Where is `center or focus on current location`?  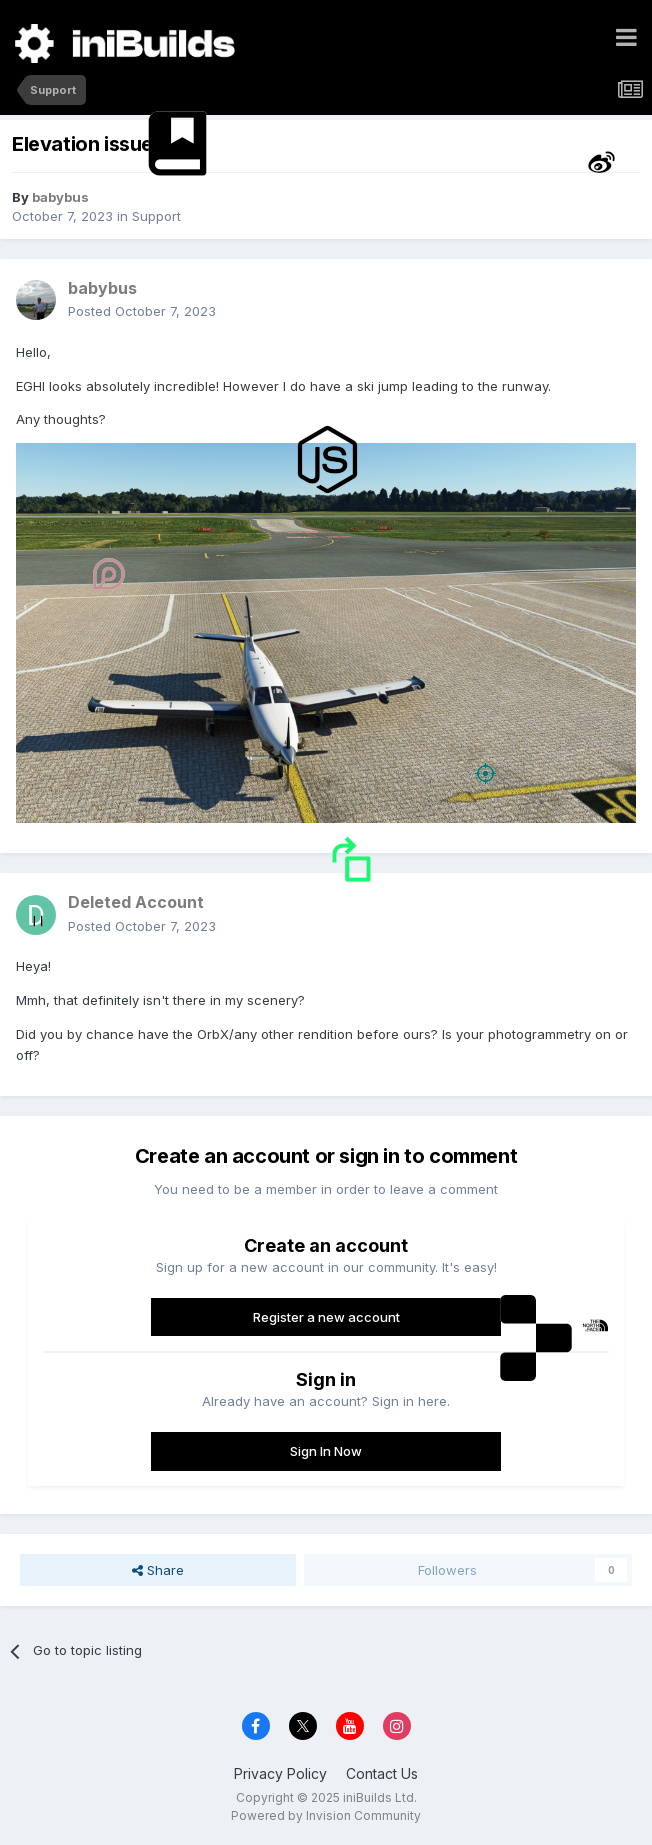 center or focus on current location is located at coordinates (485, 773).